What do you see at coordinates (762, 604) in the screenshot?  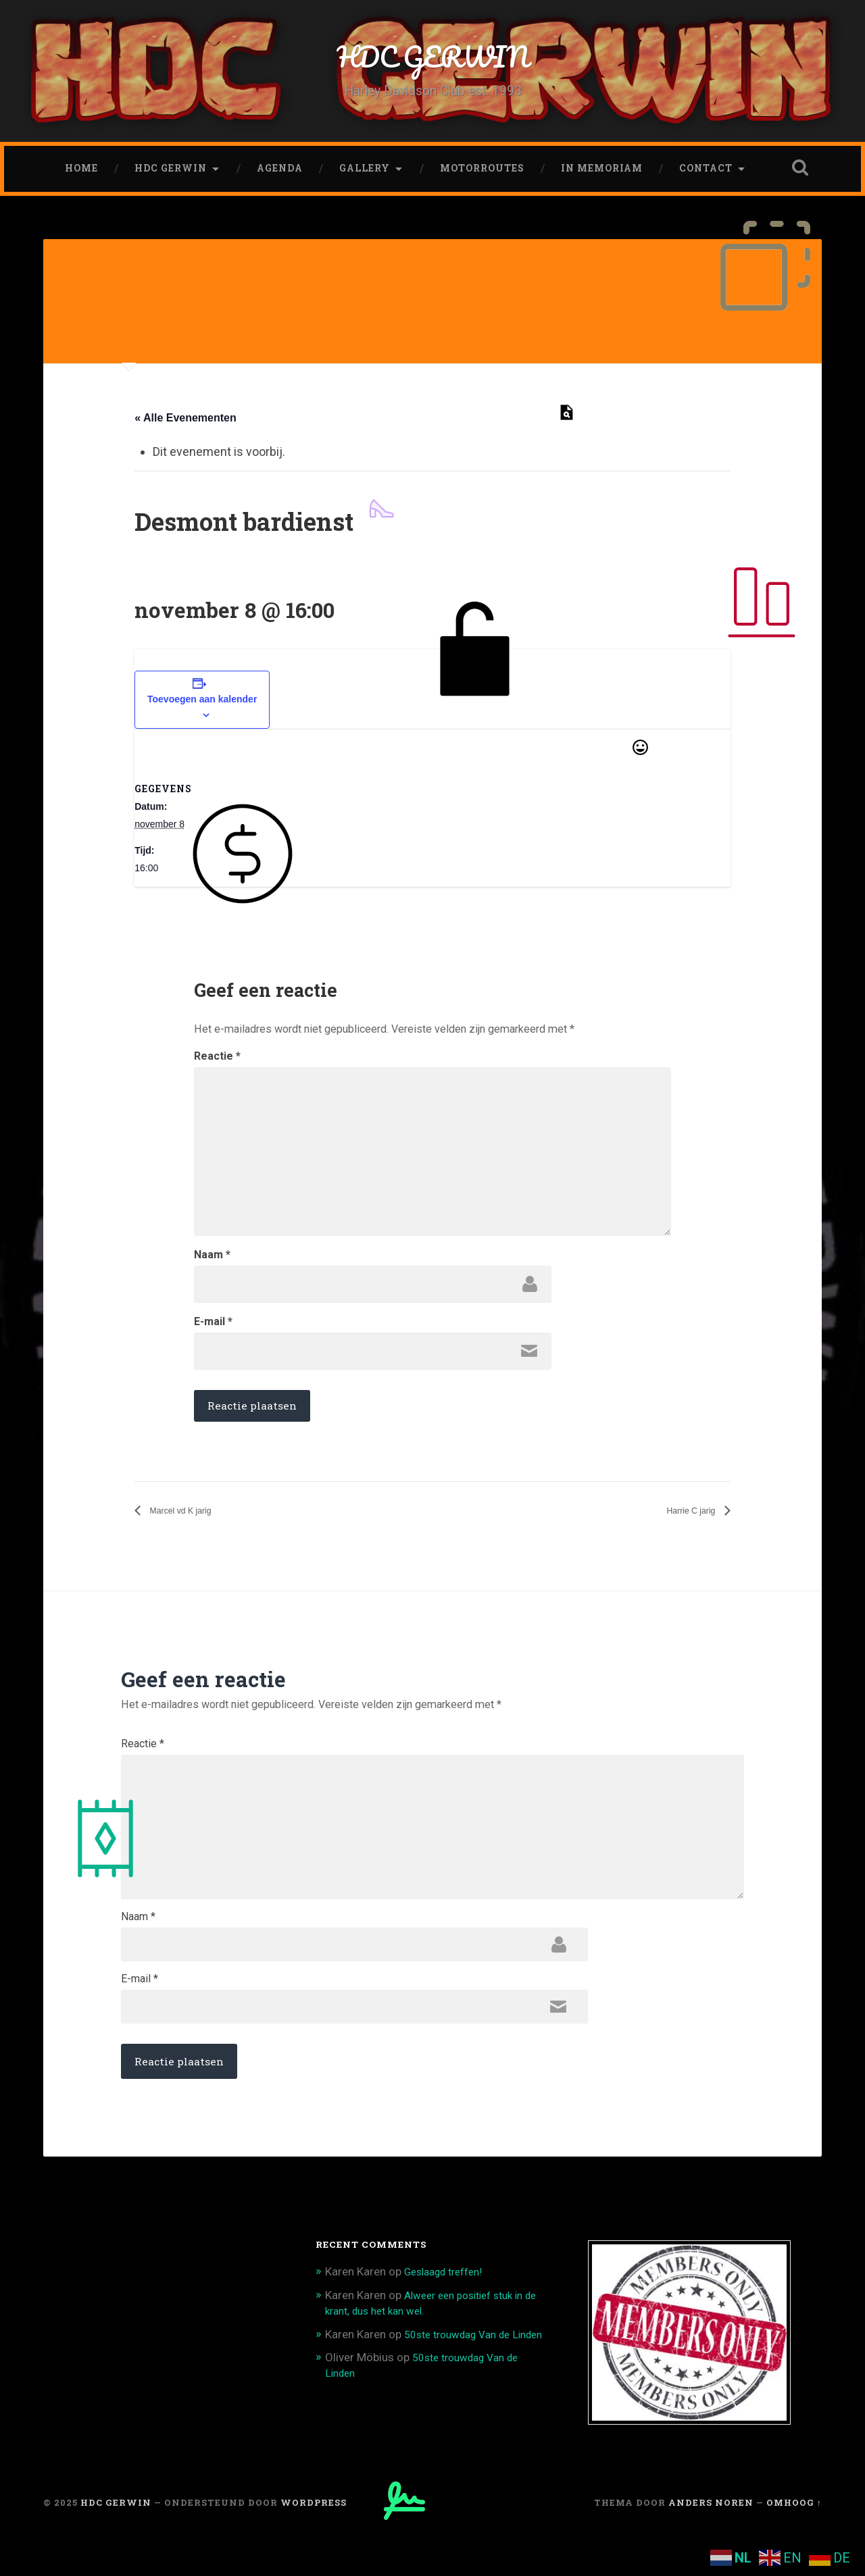 I see `align selected elements to the bottom` at bounding box center [762, 604].